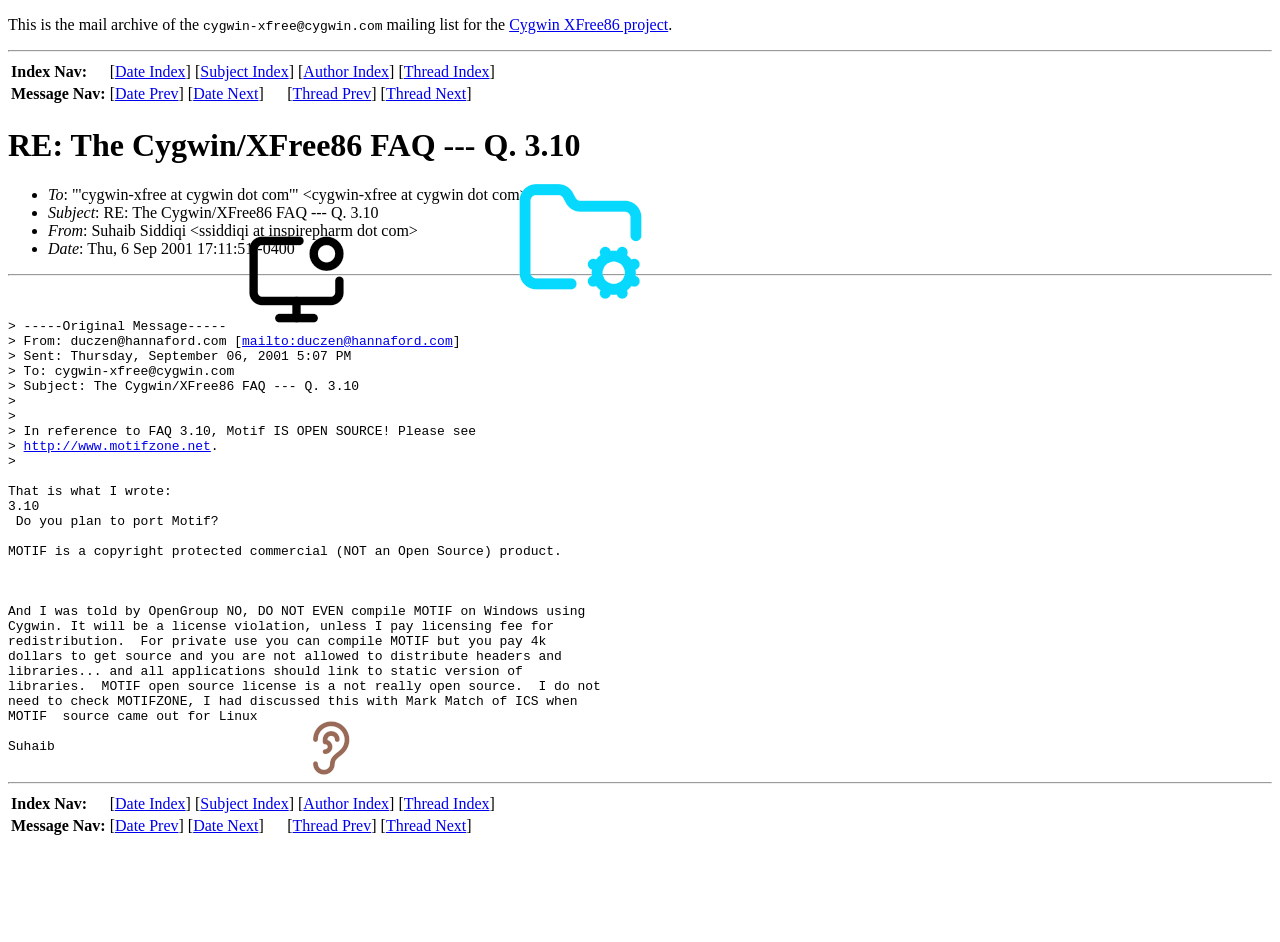  I want to click on access audio or sound settings, so click(330, 748).